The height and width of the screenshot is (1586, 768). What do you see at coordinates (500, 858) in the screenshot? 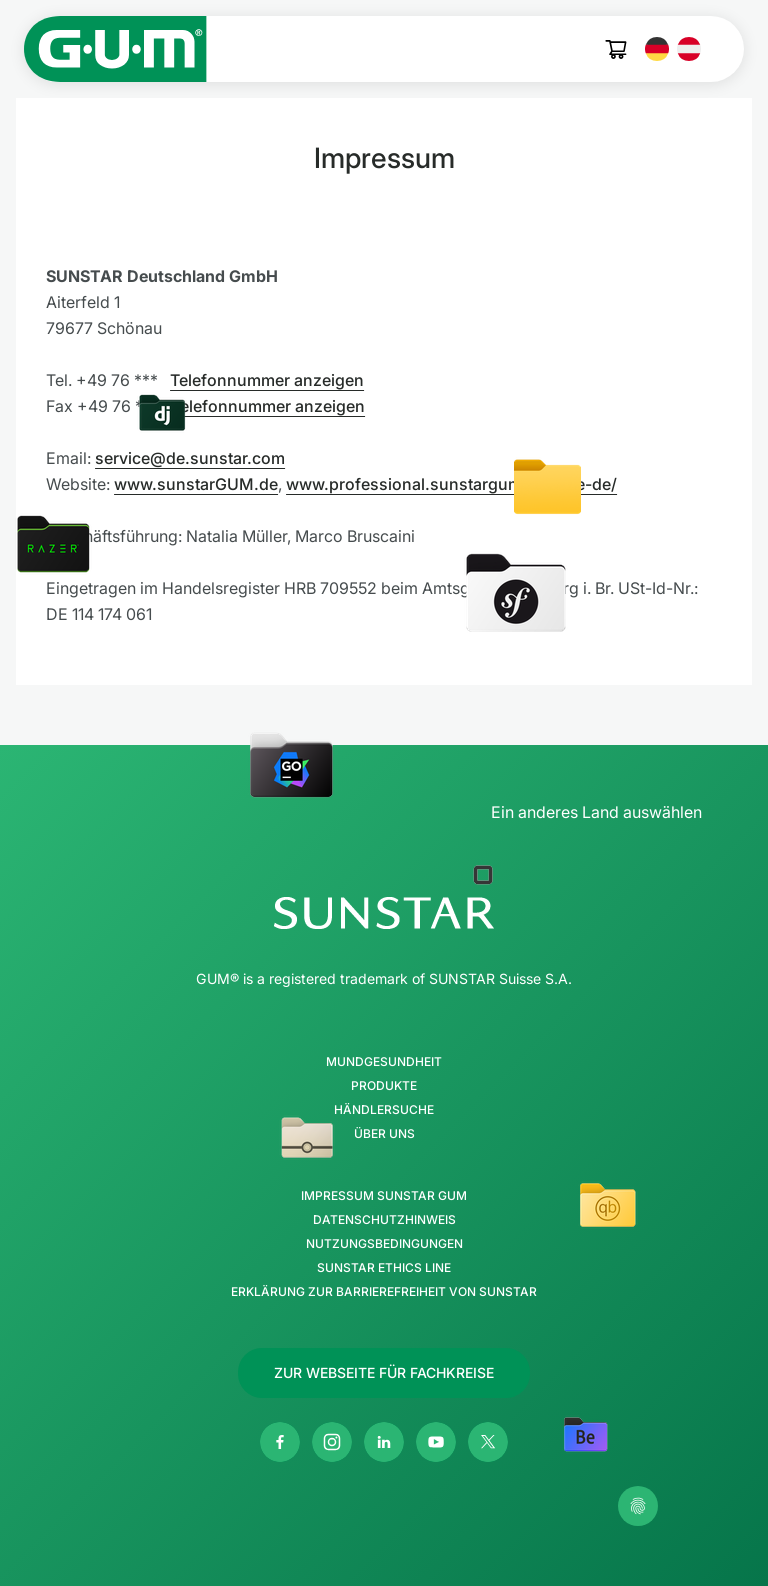
I see `stop or halt current media playback` at bounding box center [500, 858].